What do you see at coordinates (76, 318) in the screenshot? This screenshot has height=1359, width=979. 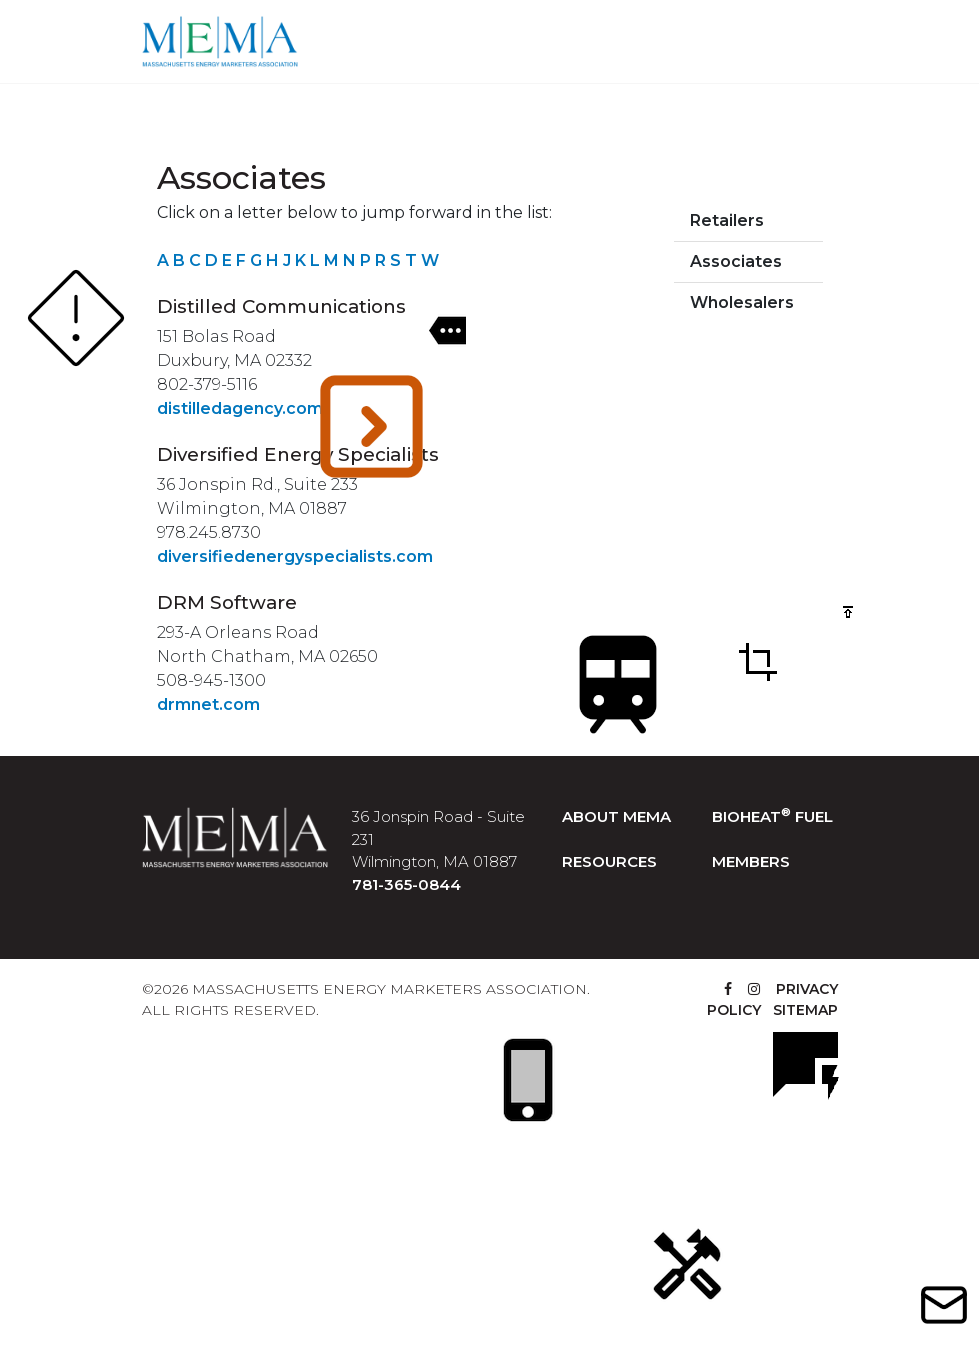 I see `indicates a warning or caution state` at bounding box center [76, 318].